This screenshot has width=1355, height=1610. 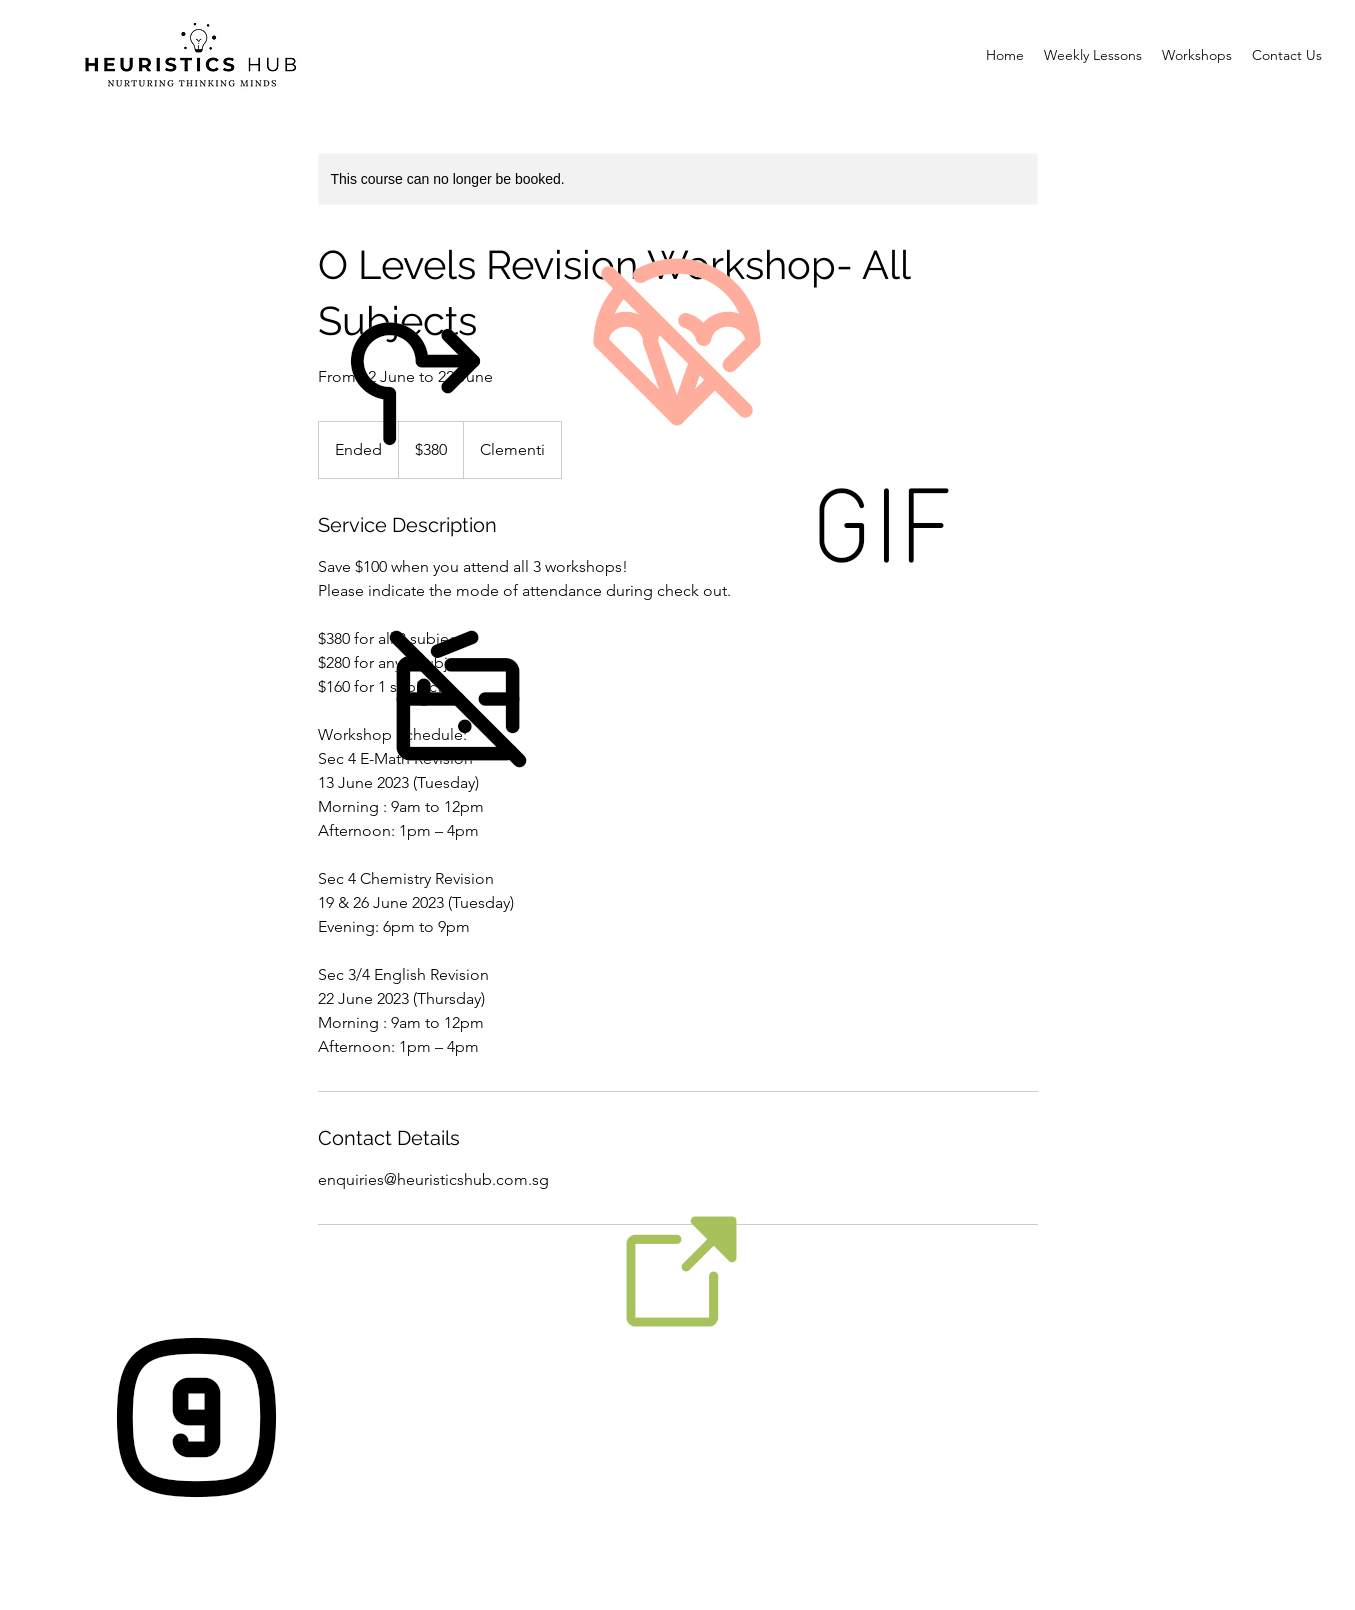 I want to click on radio or broadcast feature disabled, so click(x=458, y=699).